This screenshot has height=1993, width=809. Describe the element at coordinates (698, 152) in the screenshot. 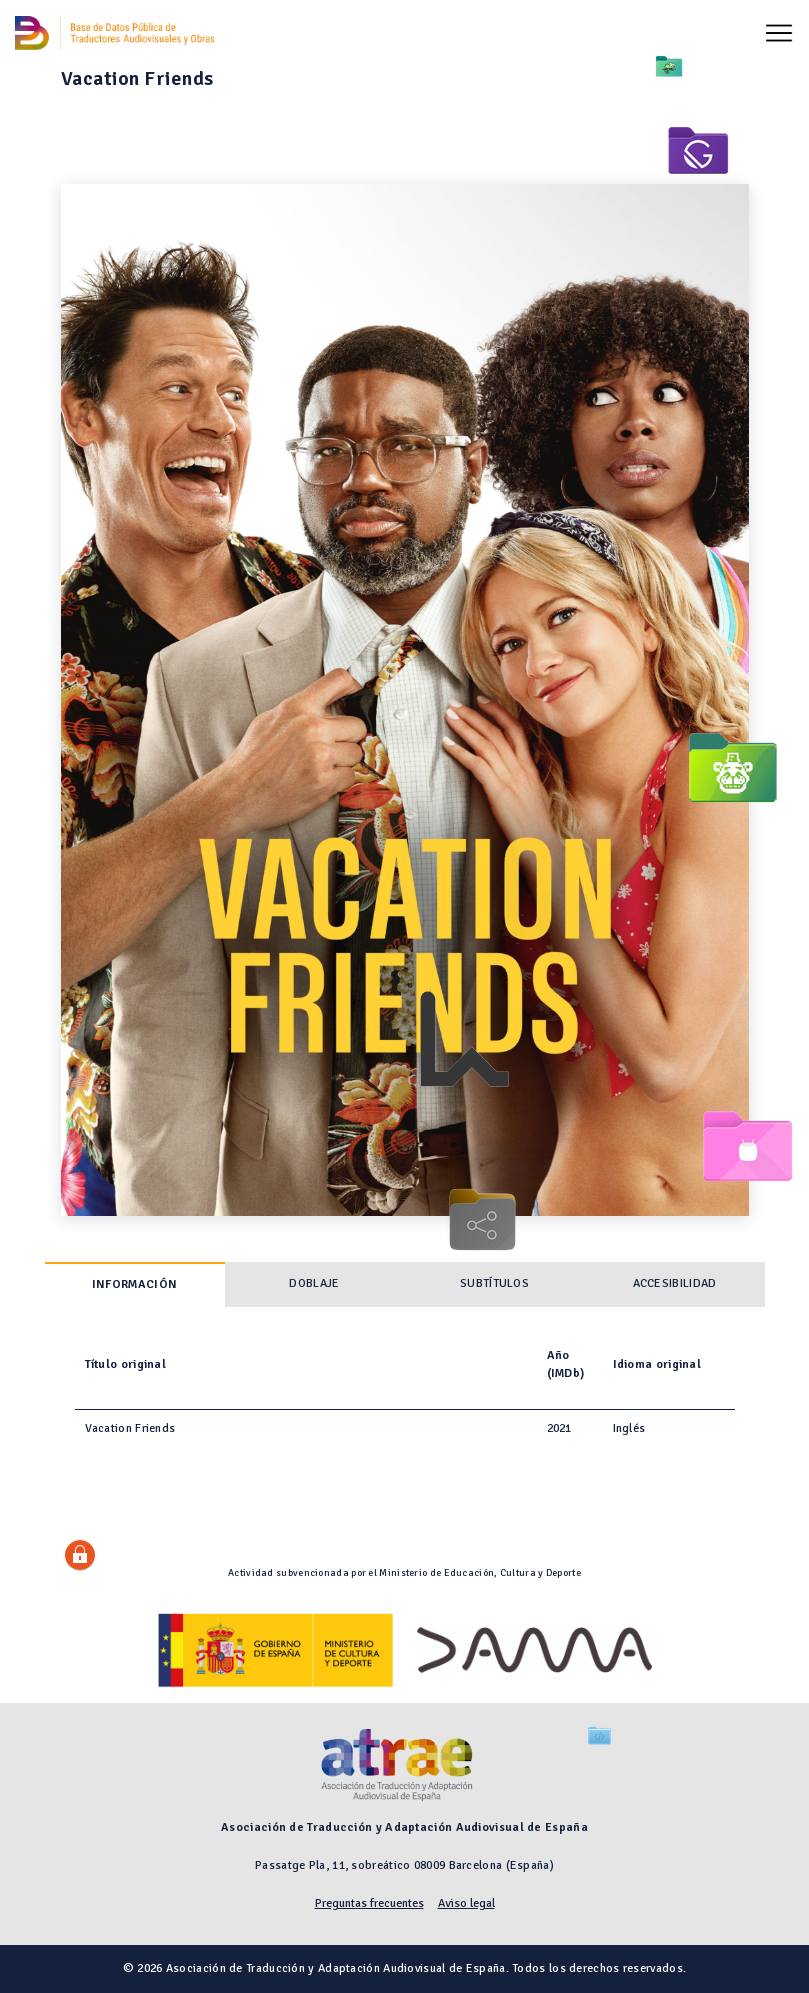

I see `folder containing Gatsby project files` at that location.